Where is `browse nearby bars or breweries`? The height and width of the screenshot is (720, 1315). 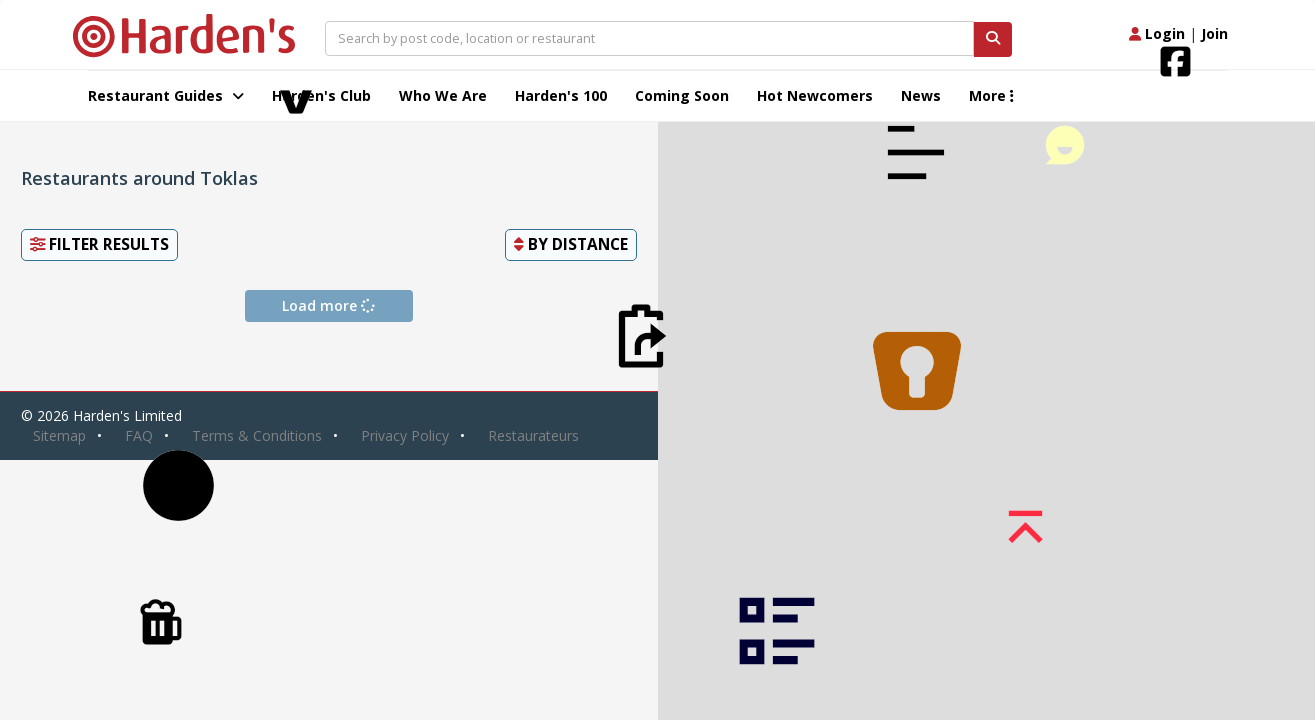 browse nearby bars or breweries is located at coordinates (162, 623).